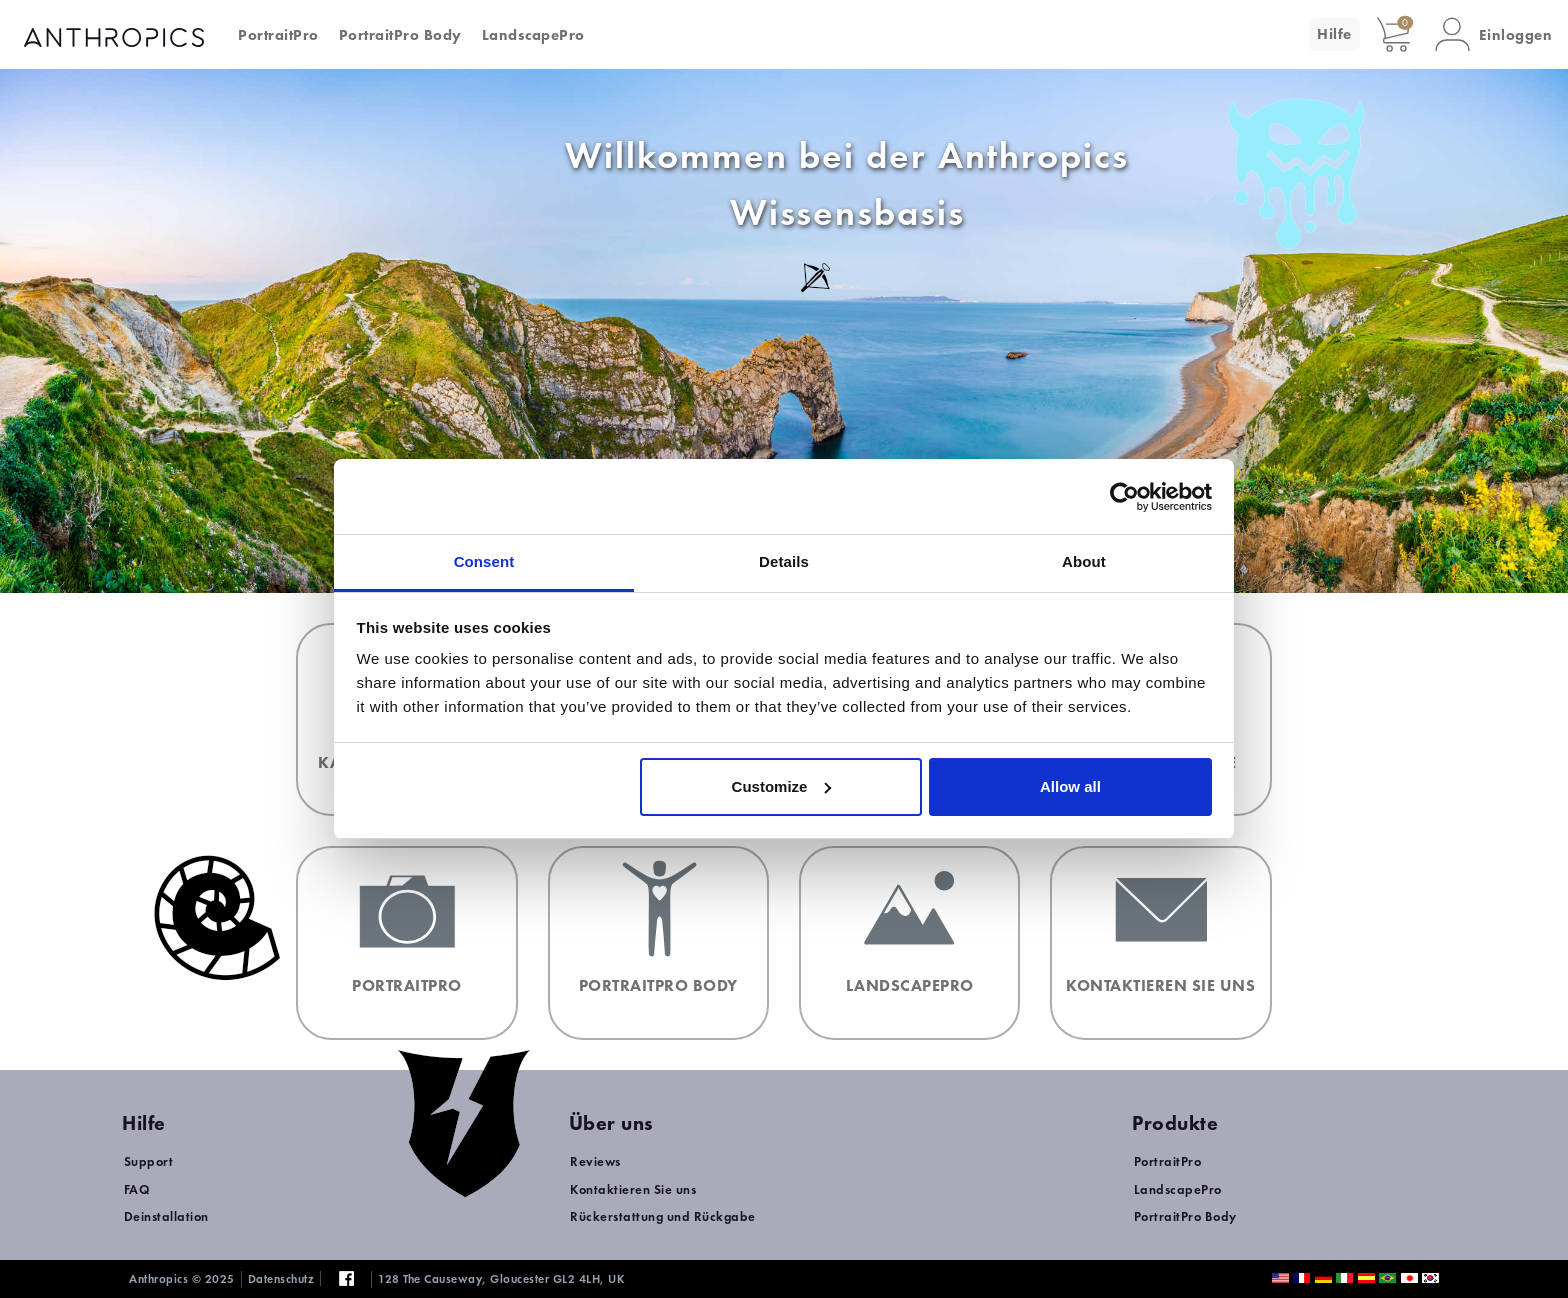  Describe the element at coordinates (217, 918) in the screenshot. I see `view fossil collection or paleontology items` at that location.